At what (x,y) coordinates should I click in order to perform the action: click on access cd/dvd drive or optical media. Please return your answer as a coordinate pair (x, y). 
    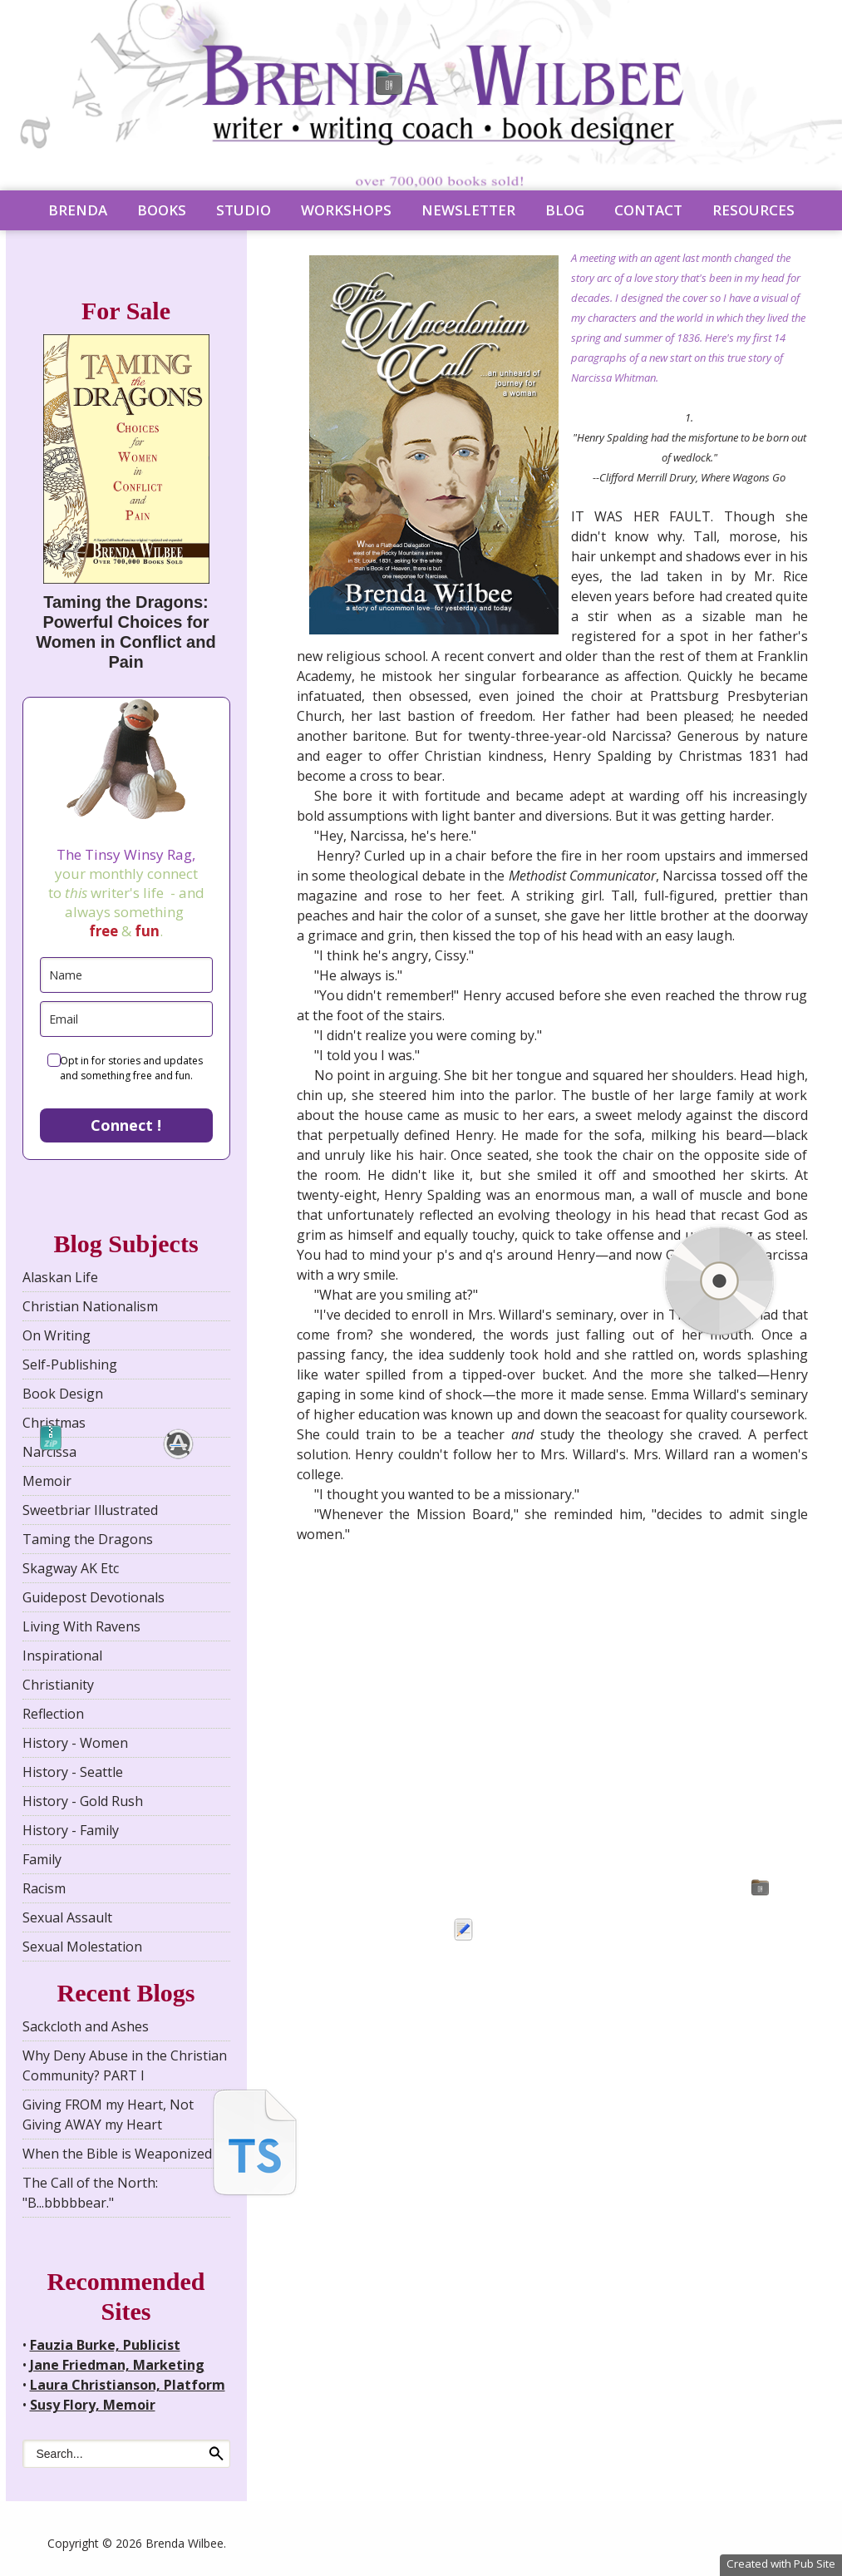
    Looking at the image, I should click on (719, 1281).